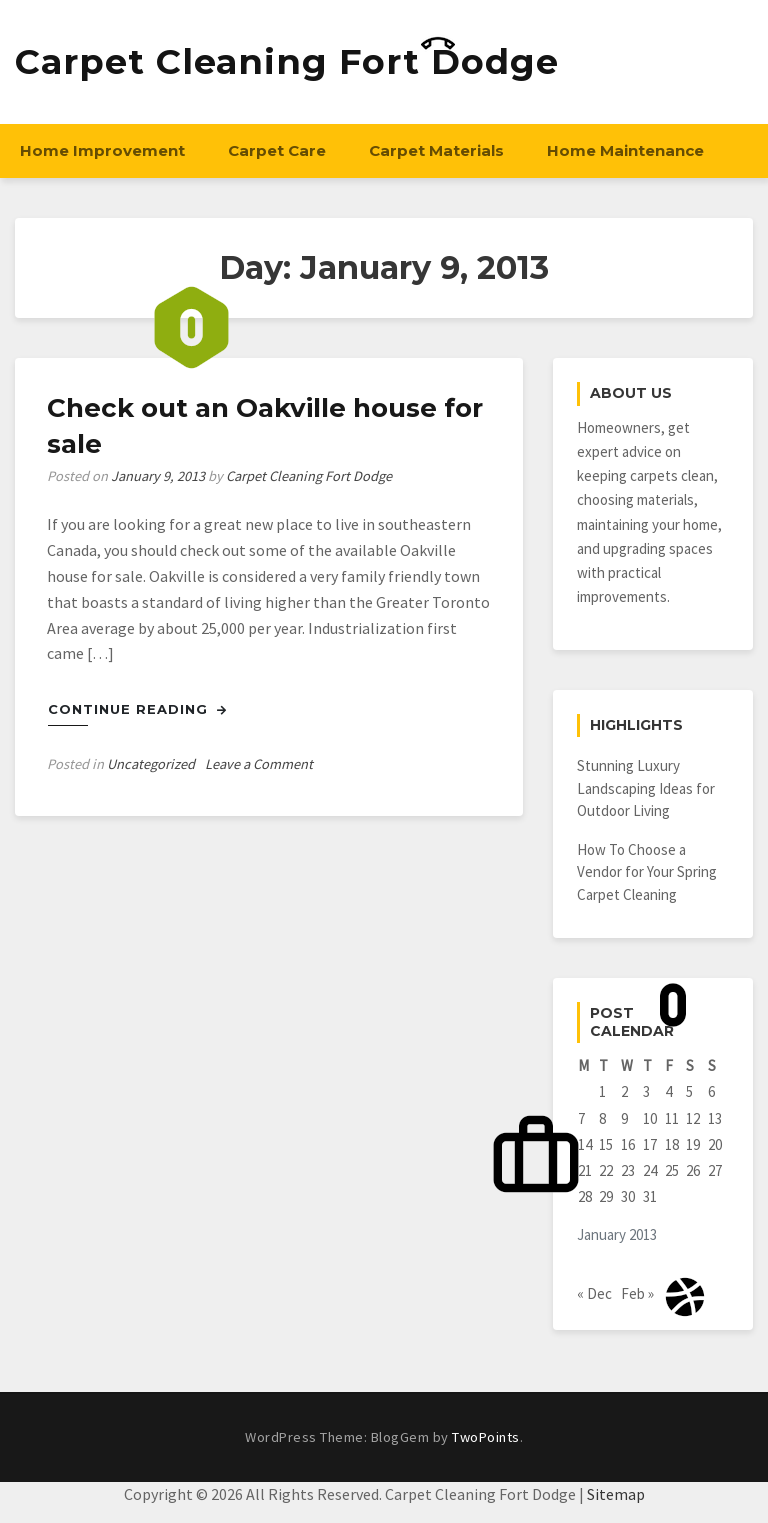  I want to click on visit dribbble profile or portfolio, so click(685, 1297).